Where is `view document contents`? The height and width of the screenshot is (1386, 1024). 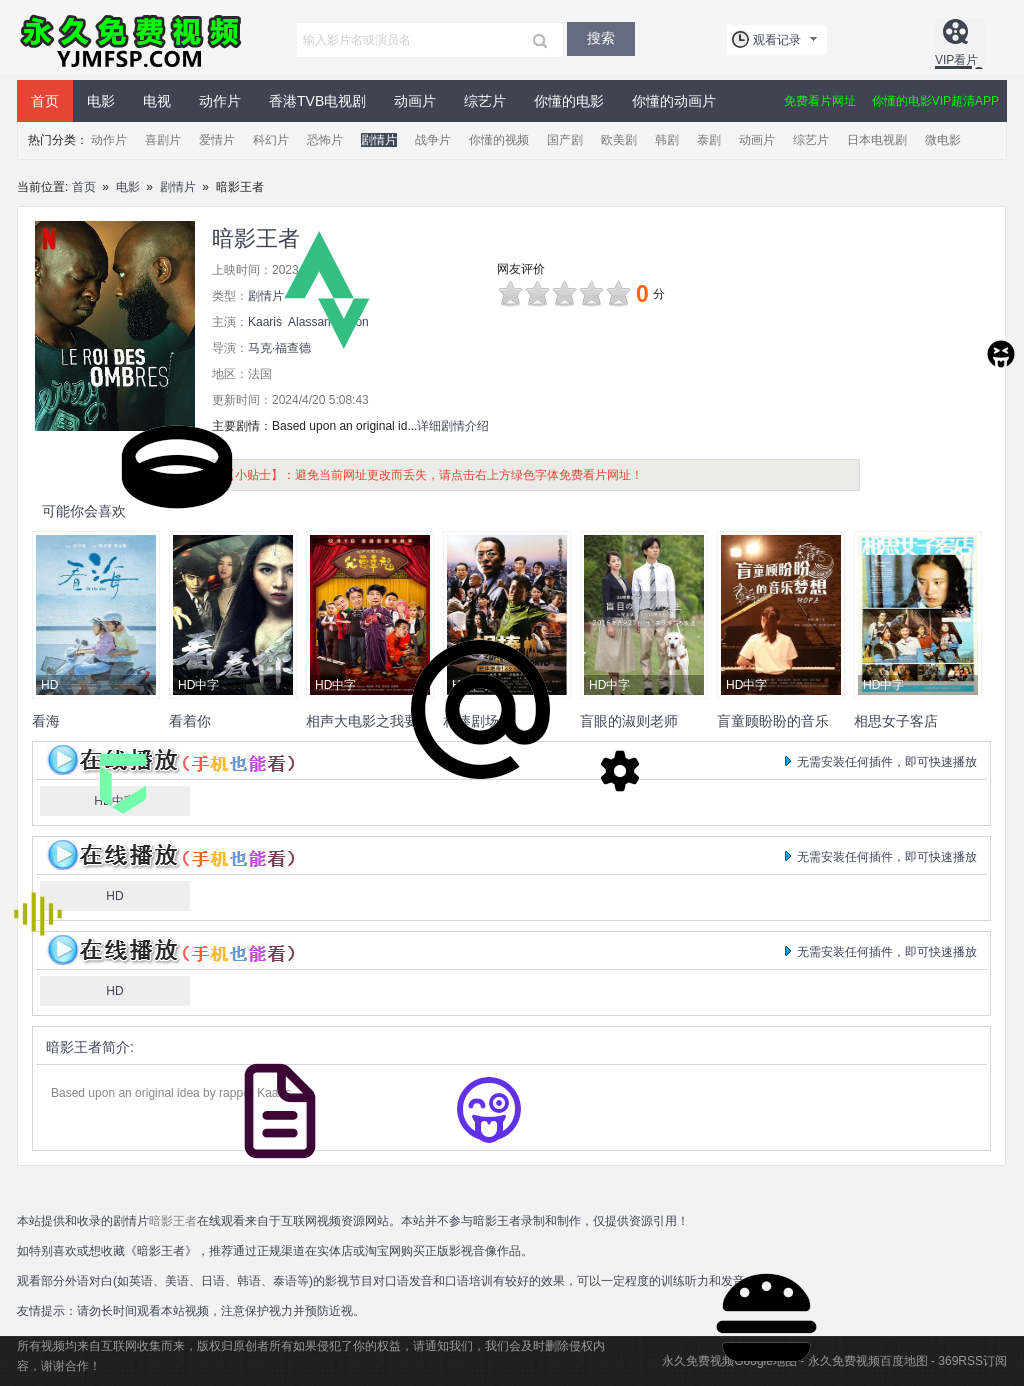 view document contents is located at coordinates (280, 1111).